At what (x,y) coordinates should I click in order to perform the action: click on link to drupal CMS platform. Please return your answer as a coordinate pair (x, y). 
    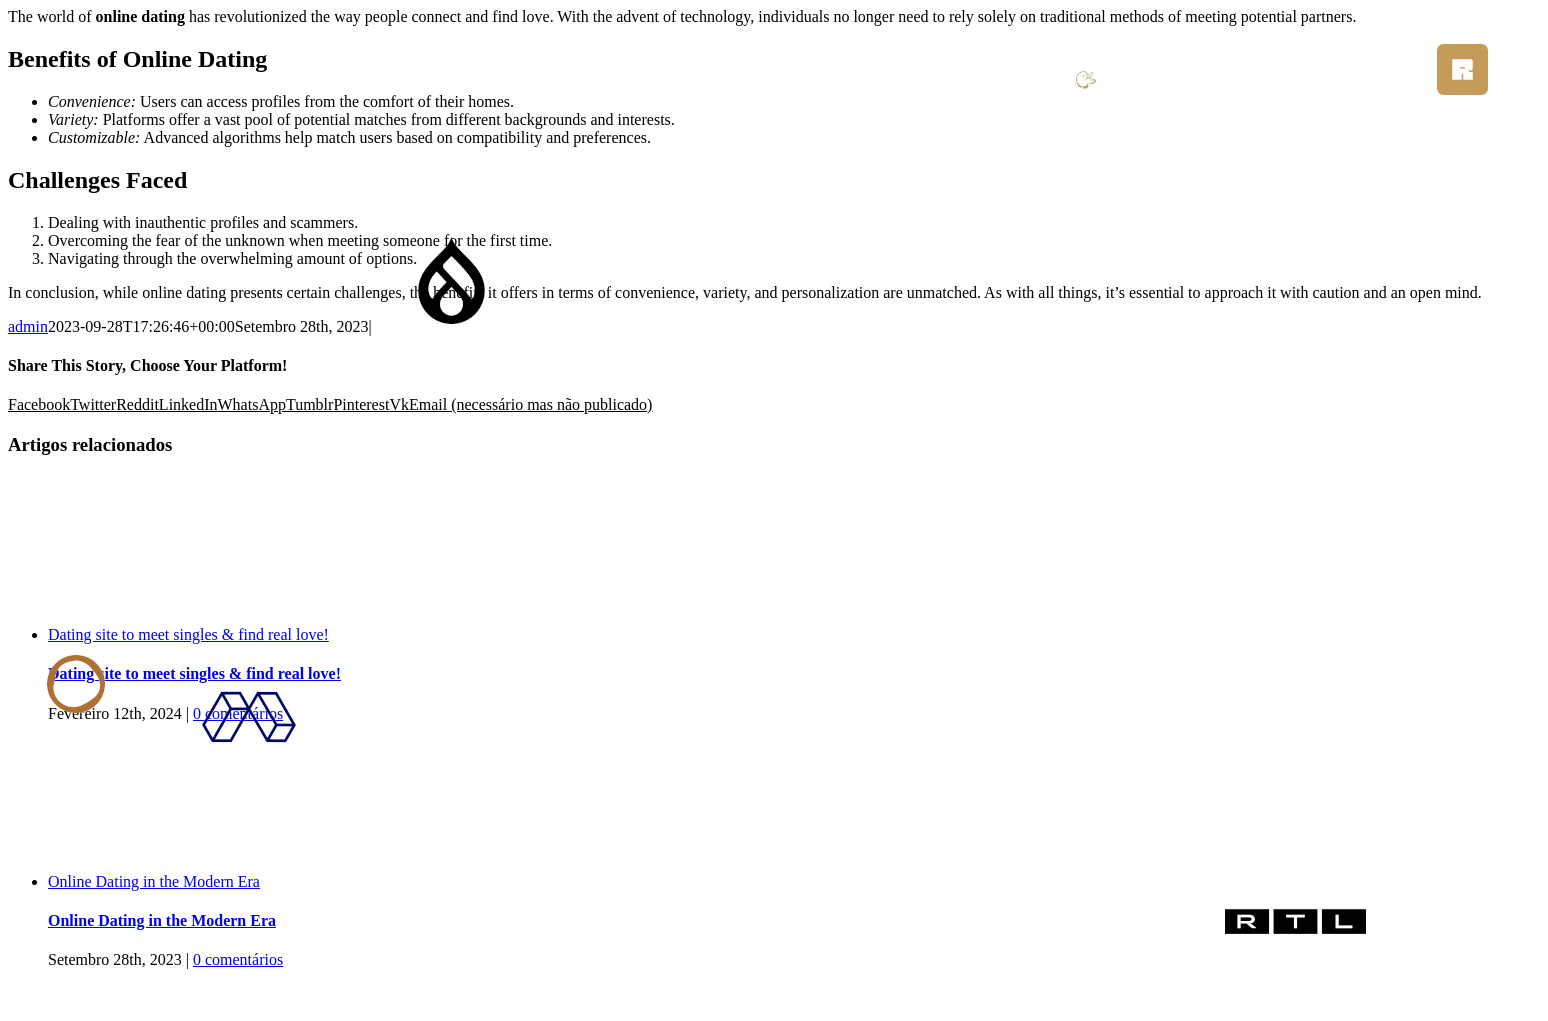
    Looking at the image, I should click on (451, 280).